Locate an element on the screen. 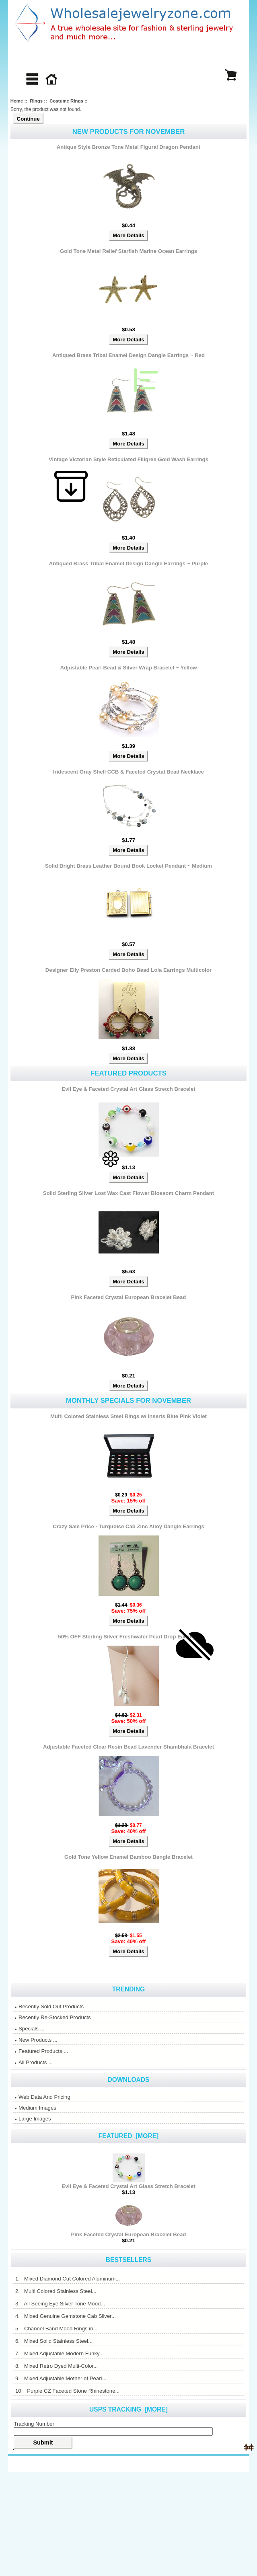 This screenshot has height=2576, width=257. indicates cloud services are unavailable is located at coordinates (195, 1645).